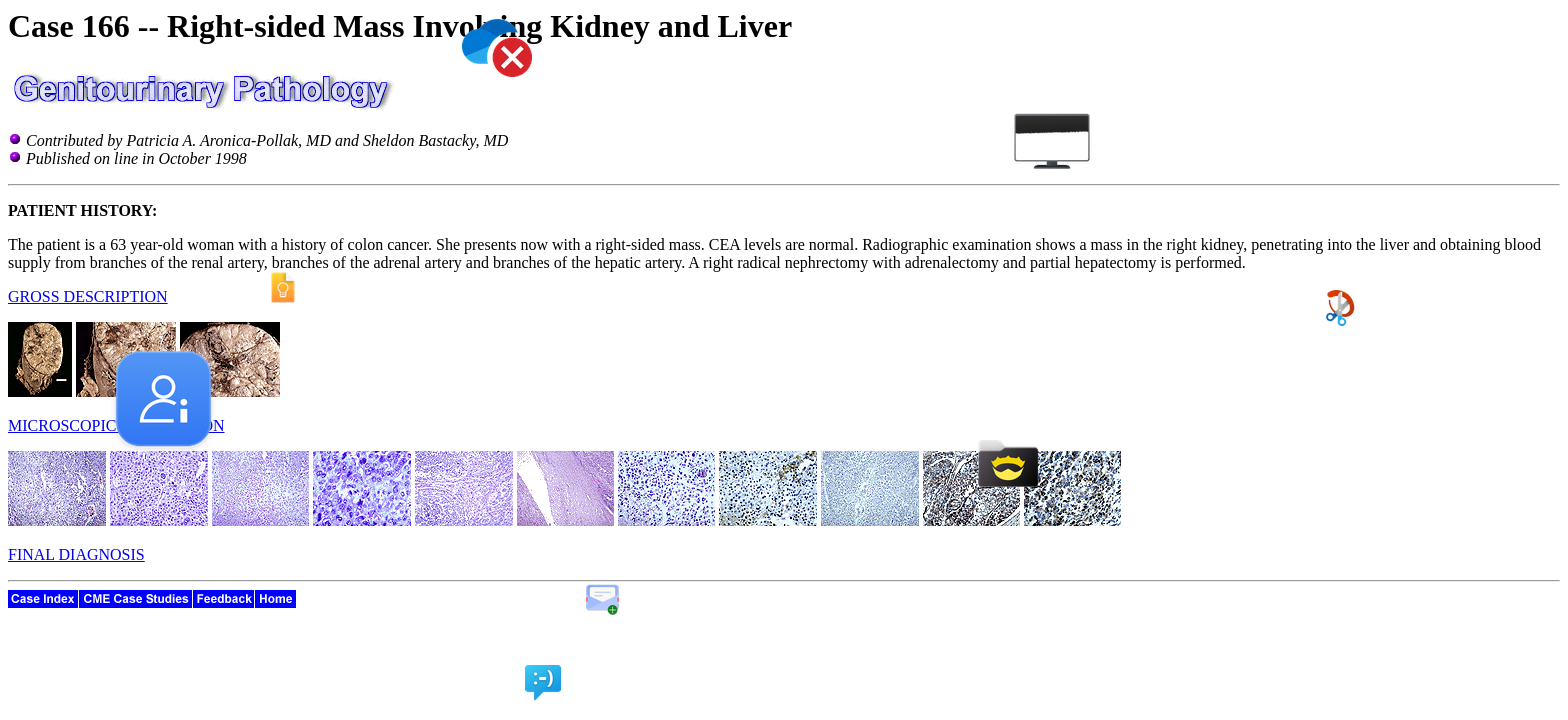 The image size is (1568, 720). I want to click on folder containing nim programming language projects, so click(1008, 465).